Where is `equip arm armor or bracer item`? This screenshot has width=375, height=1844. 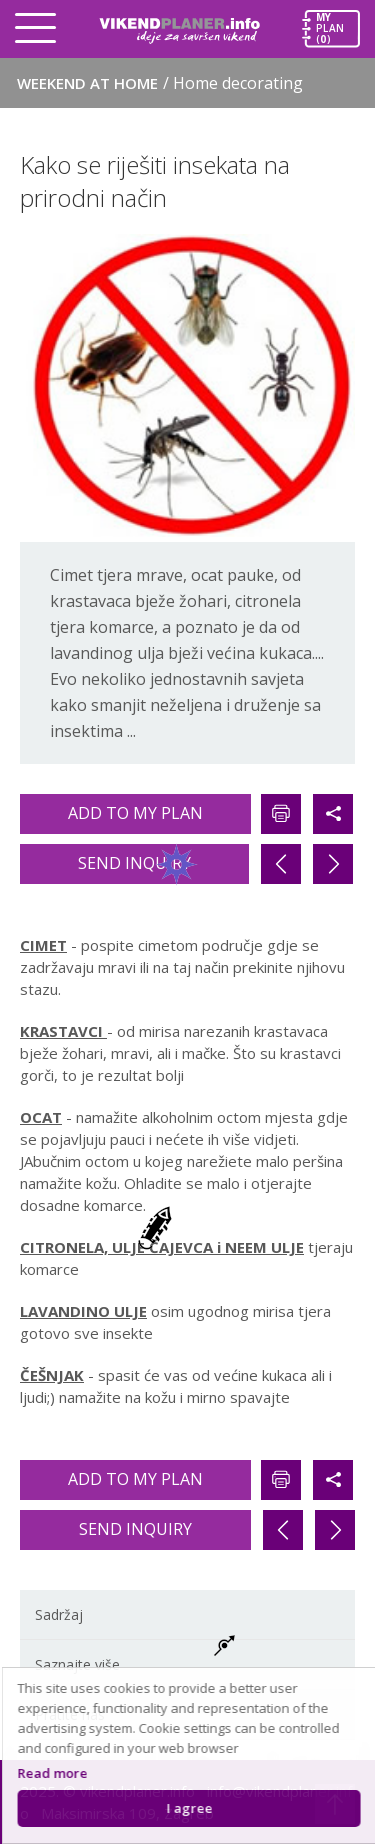 equip arm armor or bracer item is located at coordinates (155, 1228).